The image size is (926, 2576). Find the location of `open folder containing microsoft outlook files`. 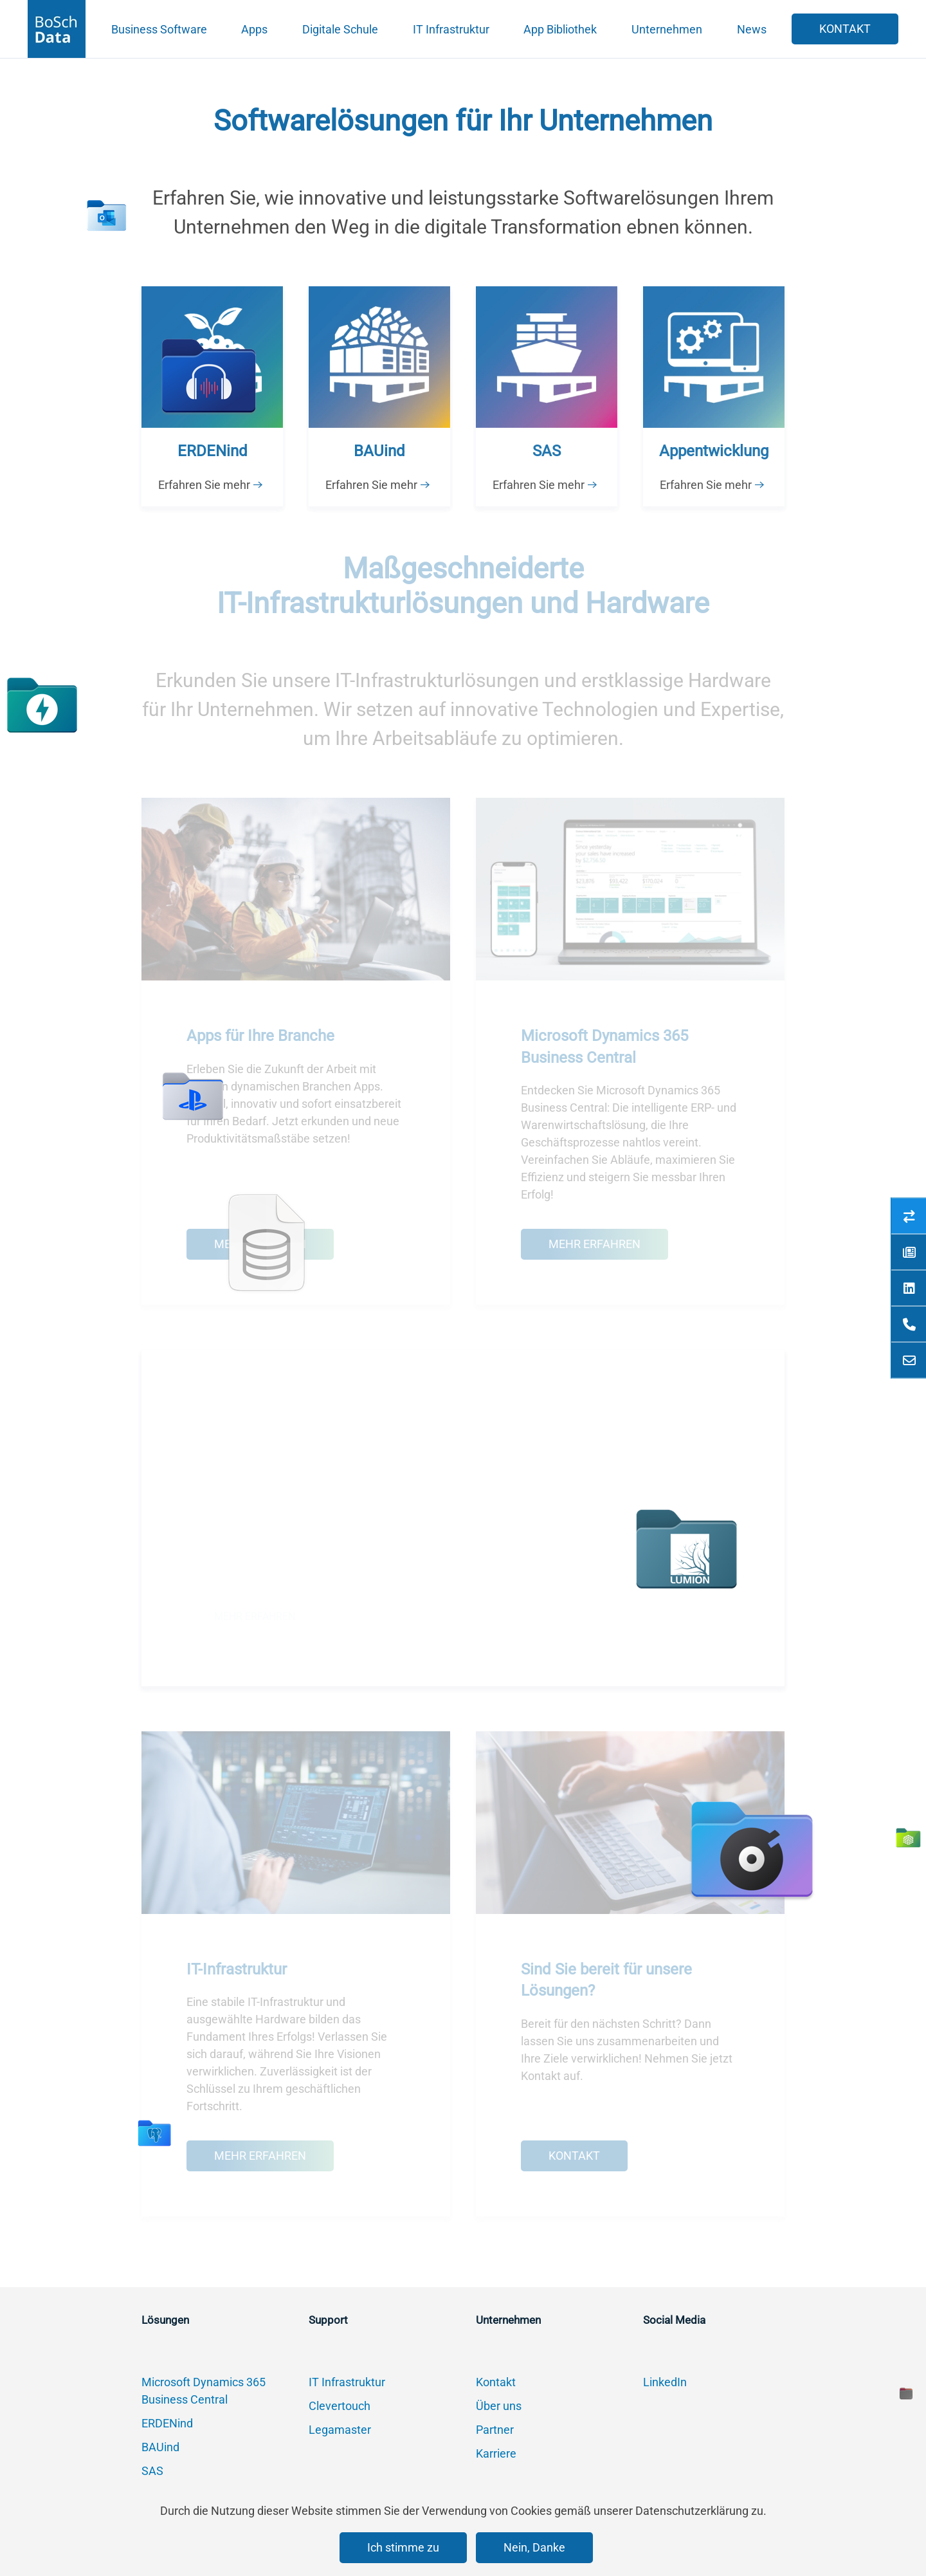

open folder containing microsoft outlook files is located at coordinates (106, 216).